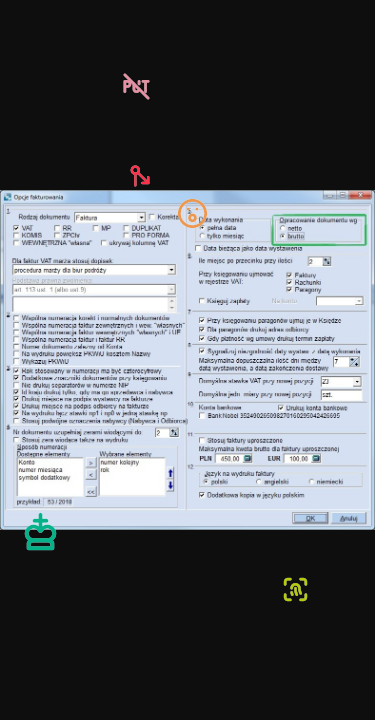 Image resolution: width=375 pixels, height=720 pixels. I want to click on indicates HTTP PUT request is disabled, so click(136, 86).